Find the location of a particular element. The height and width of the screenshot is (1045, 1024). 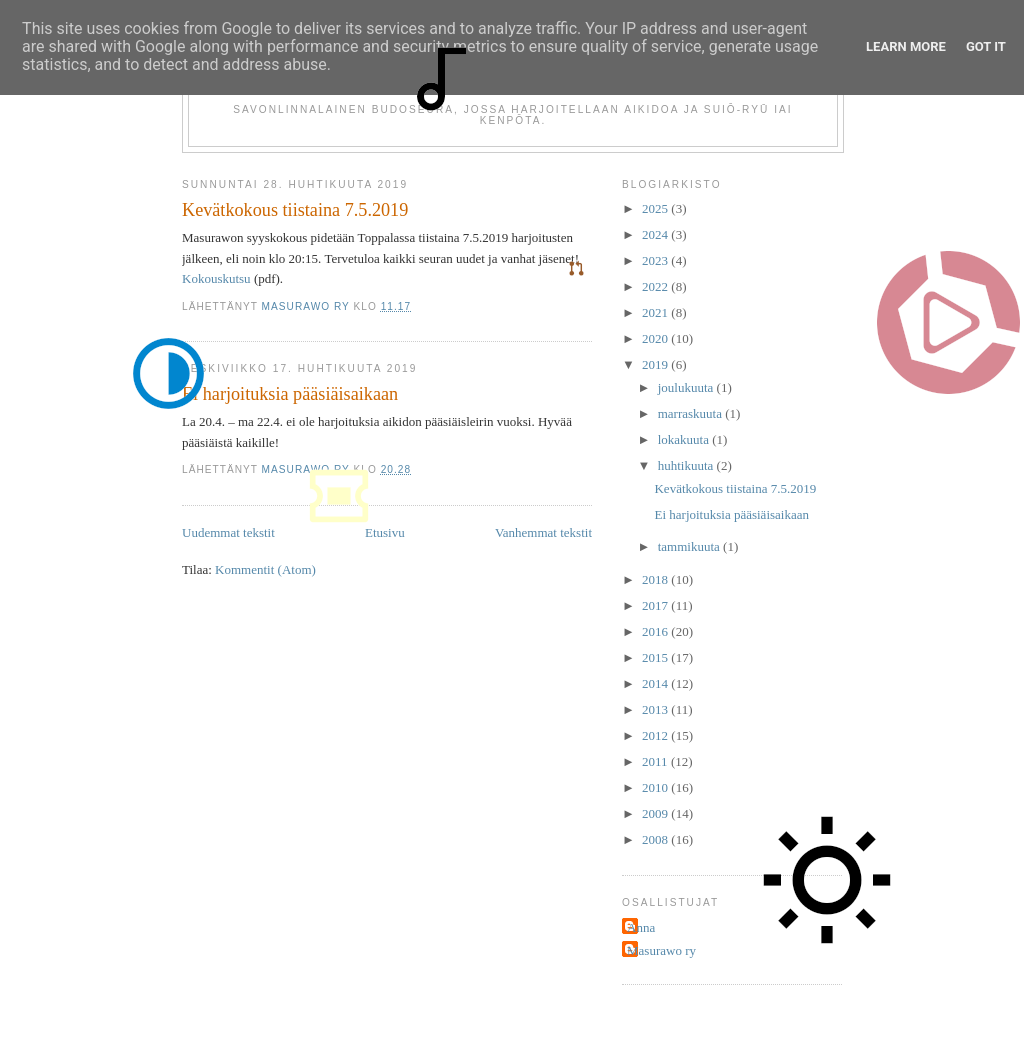

switch to light mode is located at coordinates (827, 880).